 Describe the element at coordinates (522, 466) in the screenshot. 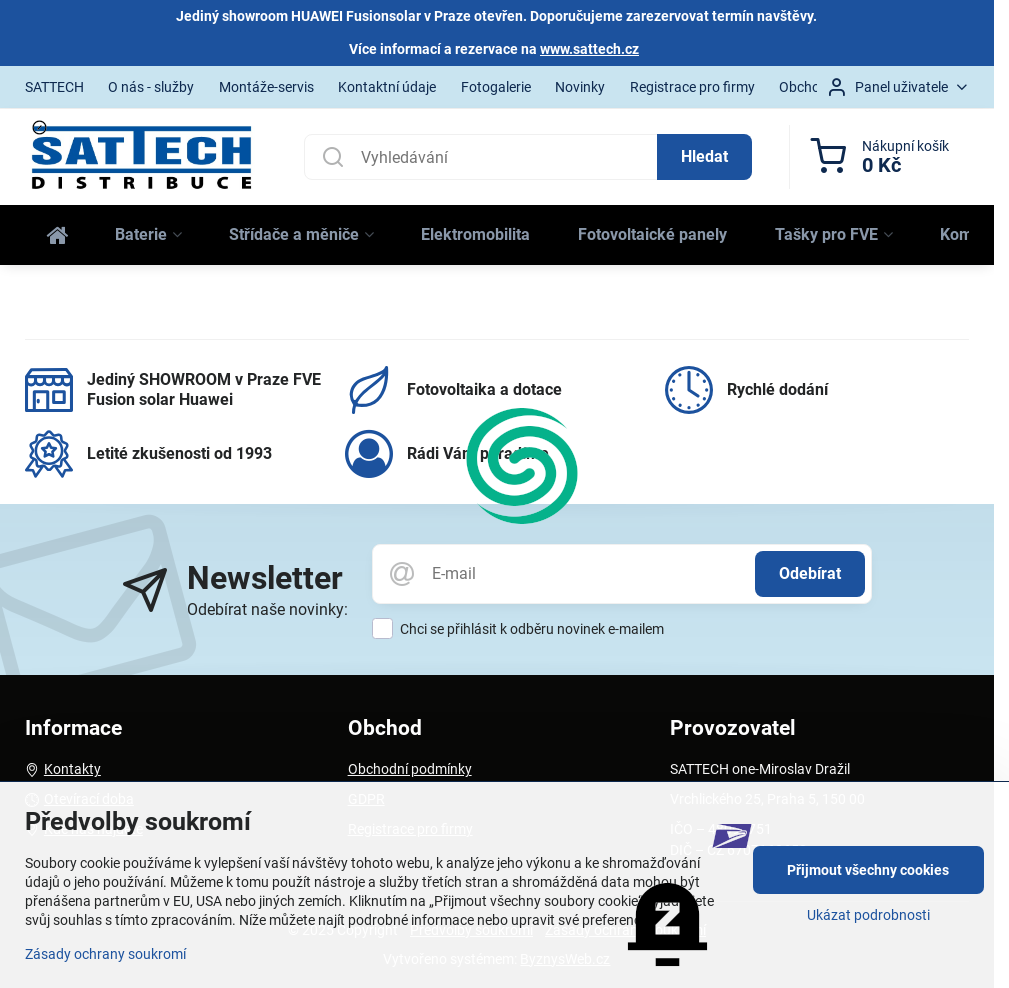

I see `Laravel Nova administration panel logo` at that location.